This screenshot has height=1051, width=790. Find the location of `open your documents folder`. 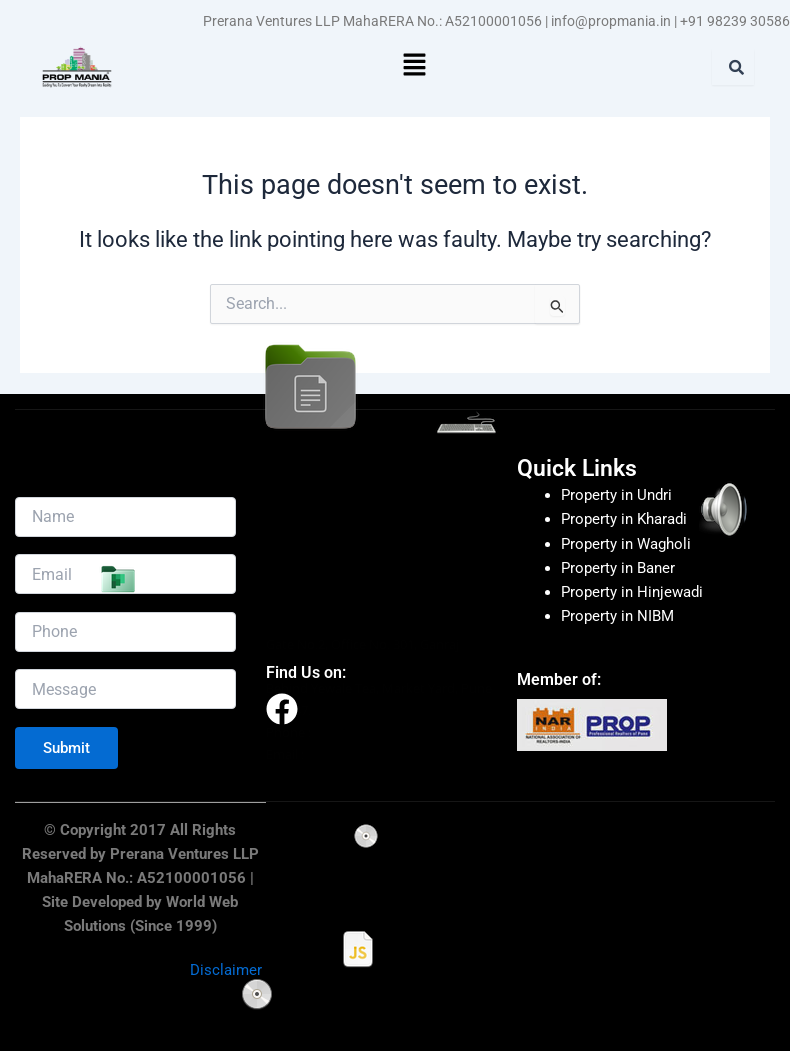

open your documents folder is located at coordinates (310, 386).